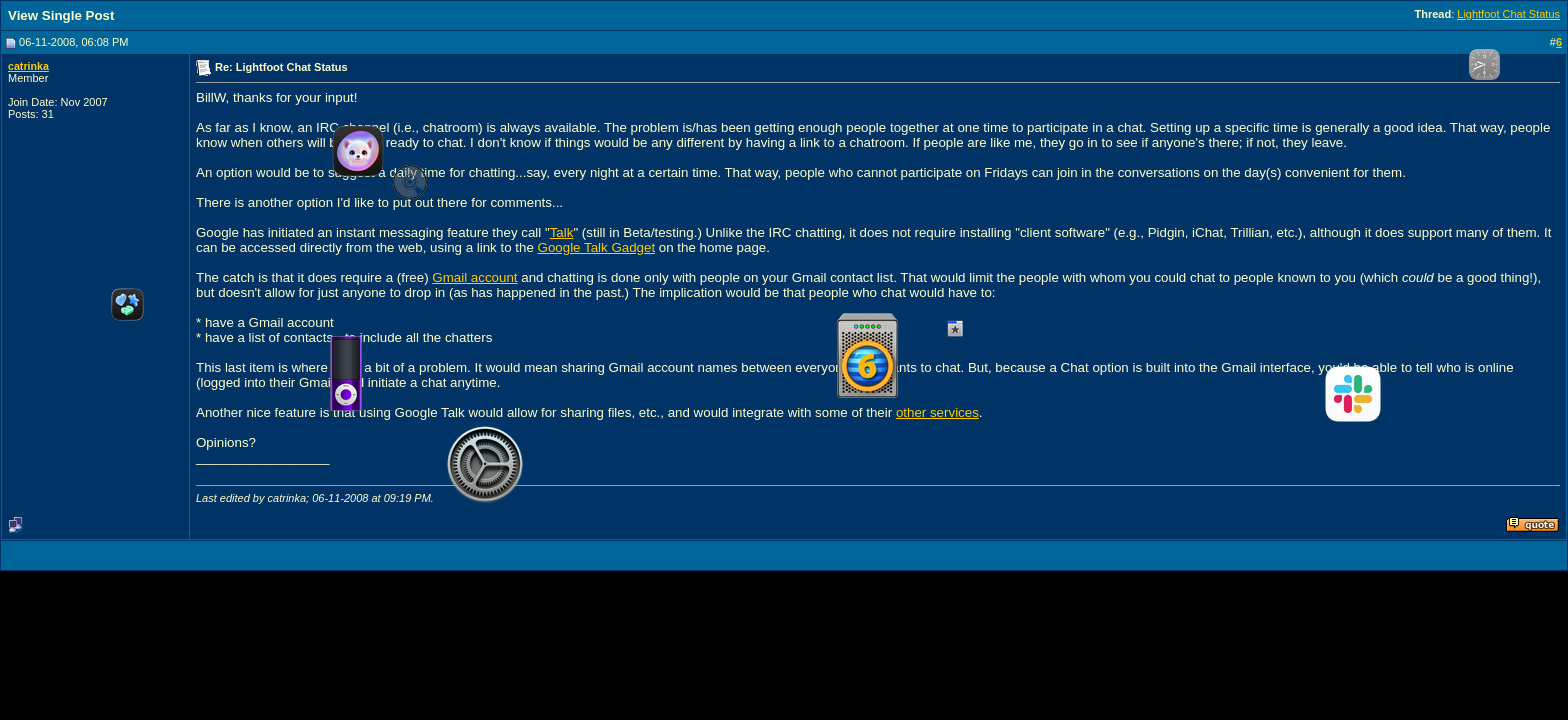 The width and height of the screenshot is (1568, 720). I want to click on open Slack, so click(1353, 394).